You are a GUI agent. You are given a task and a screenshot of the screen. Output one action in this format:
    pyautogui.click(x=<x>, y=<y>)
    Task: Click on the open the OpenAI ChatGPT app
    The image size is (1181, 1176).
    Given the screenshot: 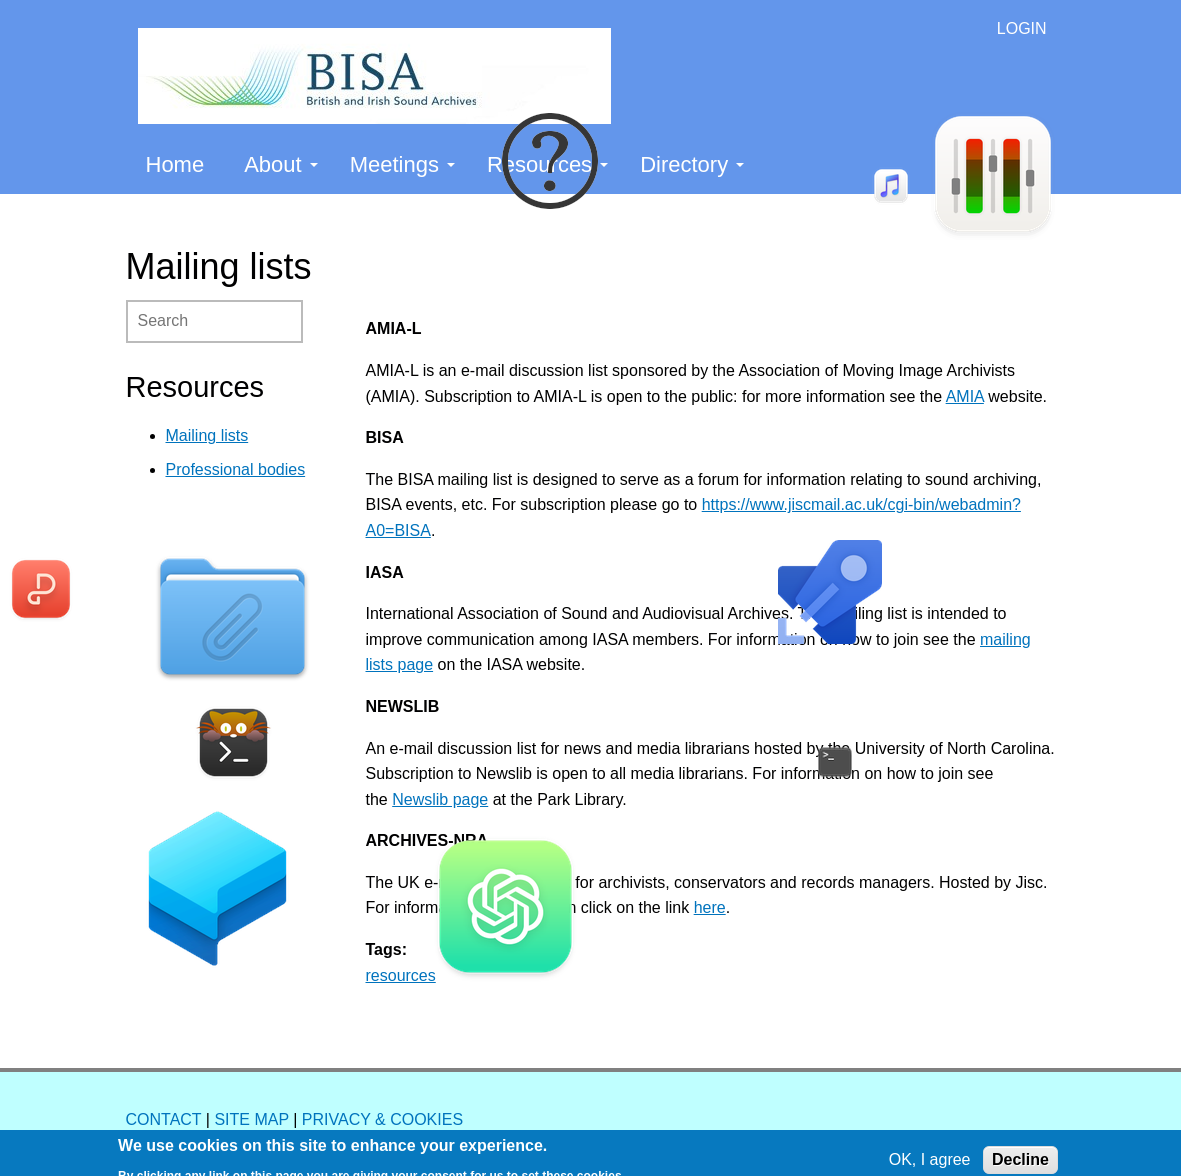 What is the action you would take?
    pyautogui.click(x=505, y=906)
    